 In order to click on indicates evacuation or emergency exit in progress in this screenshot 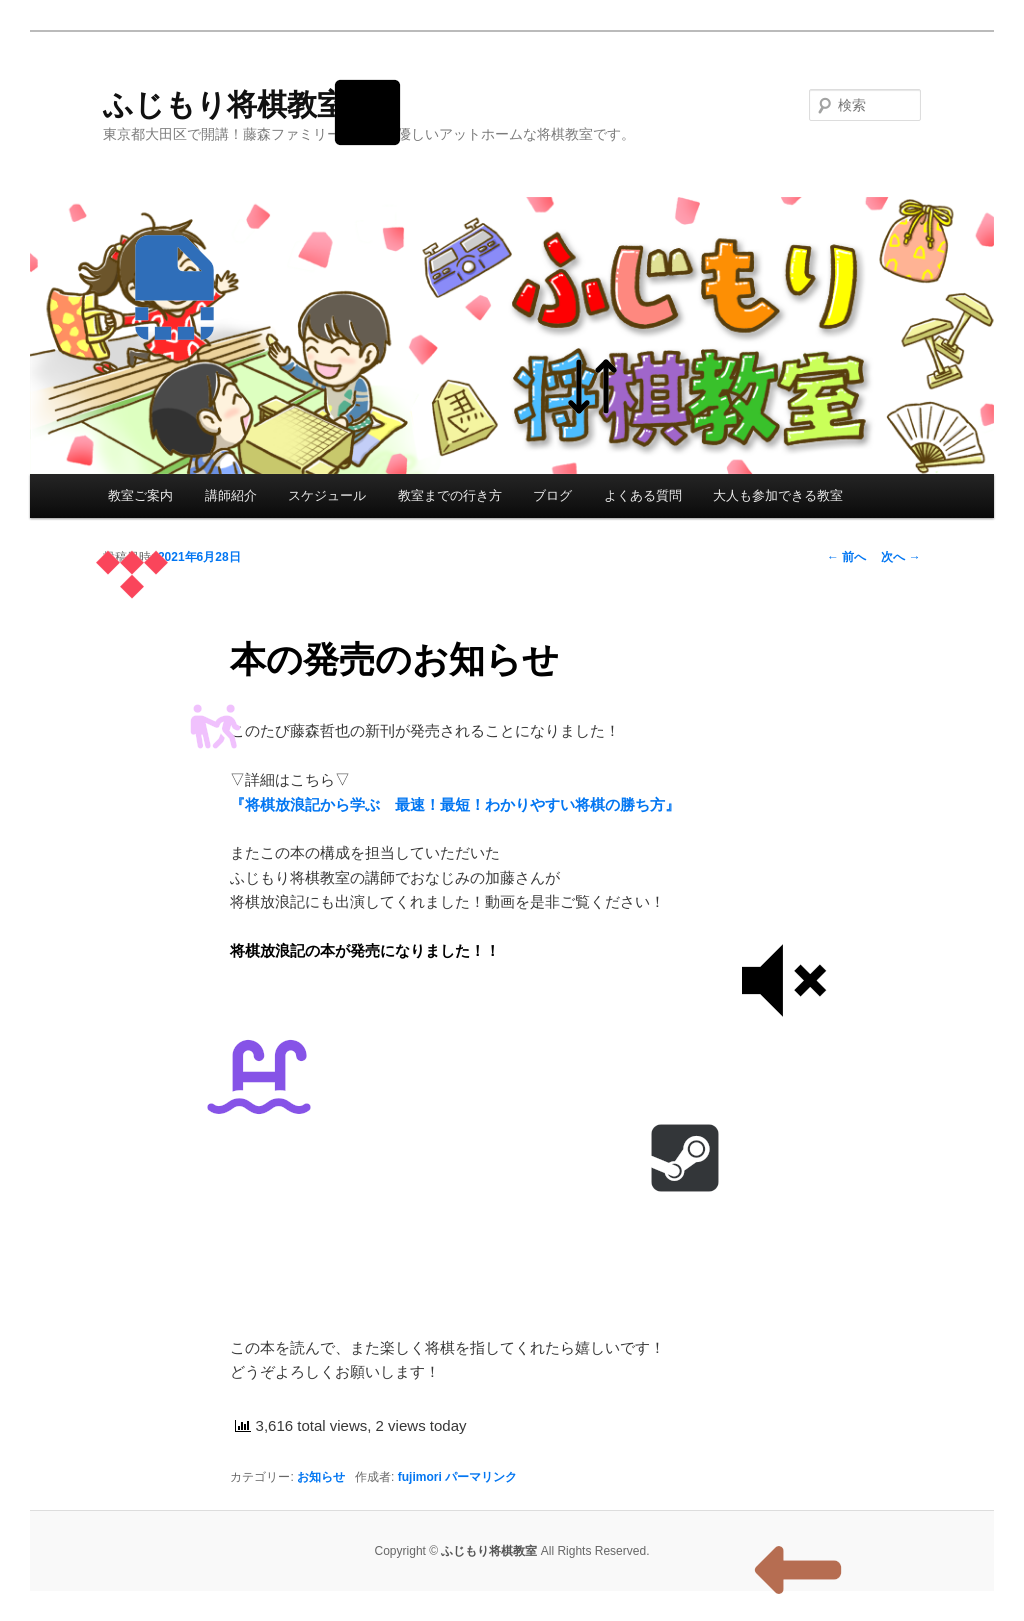, I will do `click(215, 726)`.